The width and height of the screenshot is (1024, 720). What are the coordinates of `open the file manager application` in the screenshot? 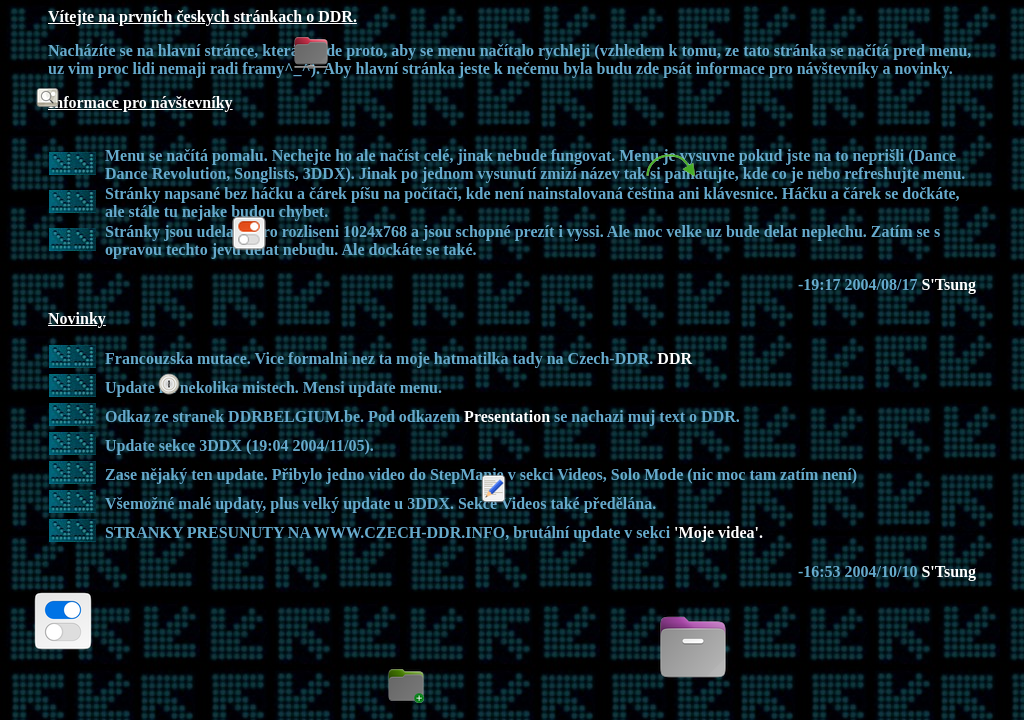 It's located at (693, 647).